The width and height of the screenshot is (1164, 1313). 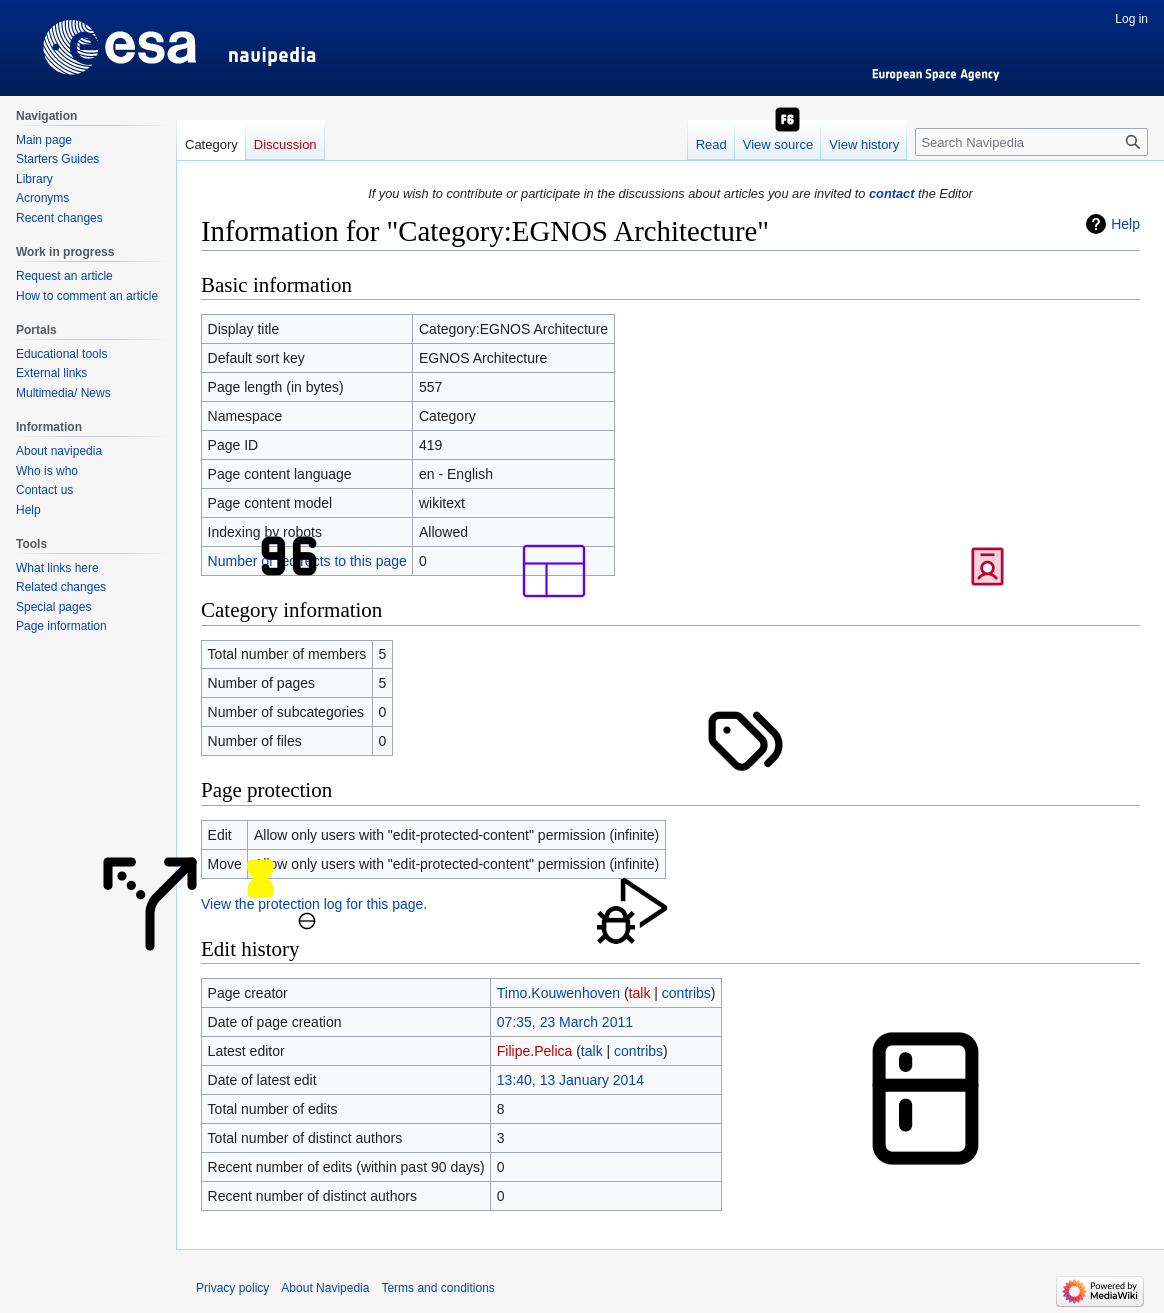 What do you see at coordinates (150, 904) in the screenshot?
I see `take alternate route to the right` at bounding box center [150, 904].